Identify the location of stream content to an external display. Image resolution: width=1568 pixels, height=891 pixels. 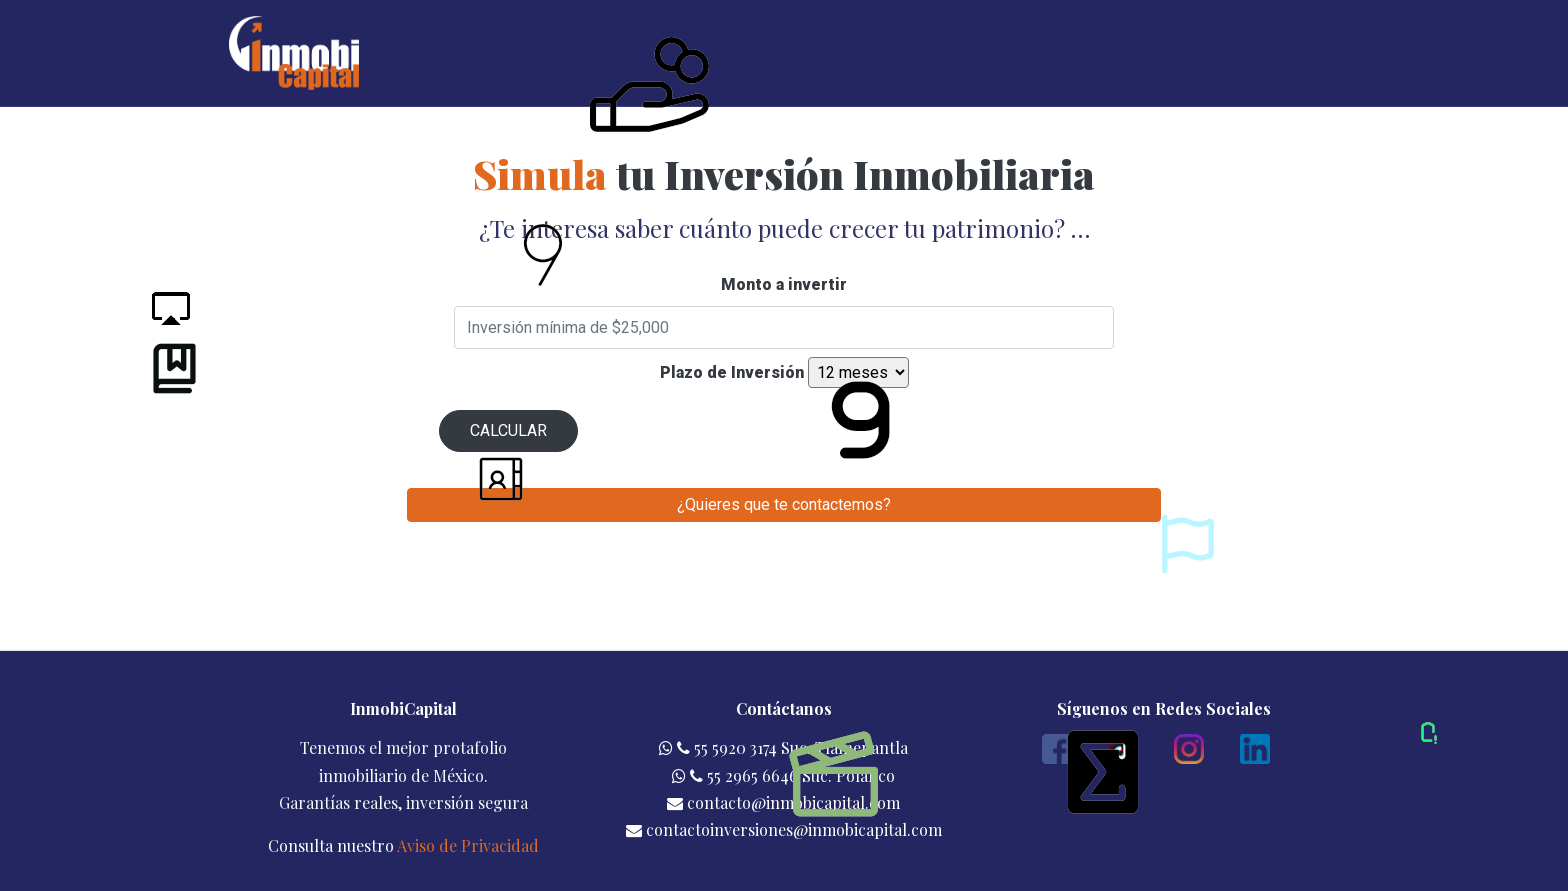
(171, 308).